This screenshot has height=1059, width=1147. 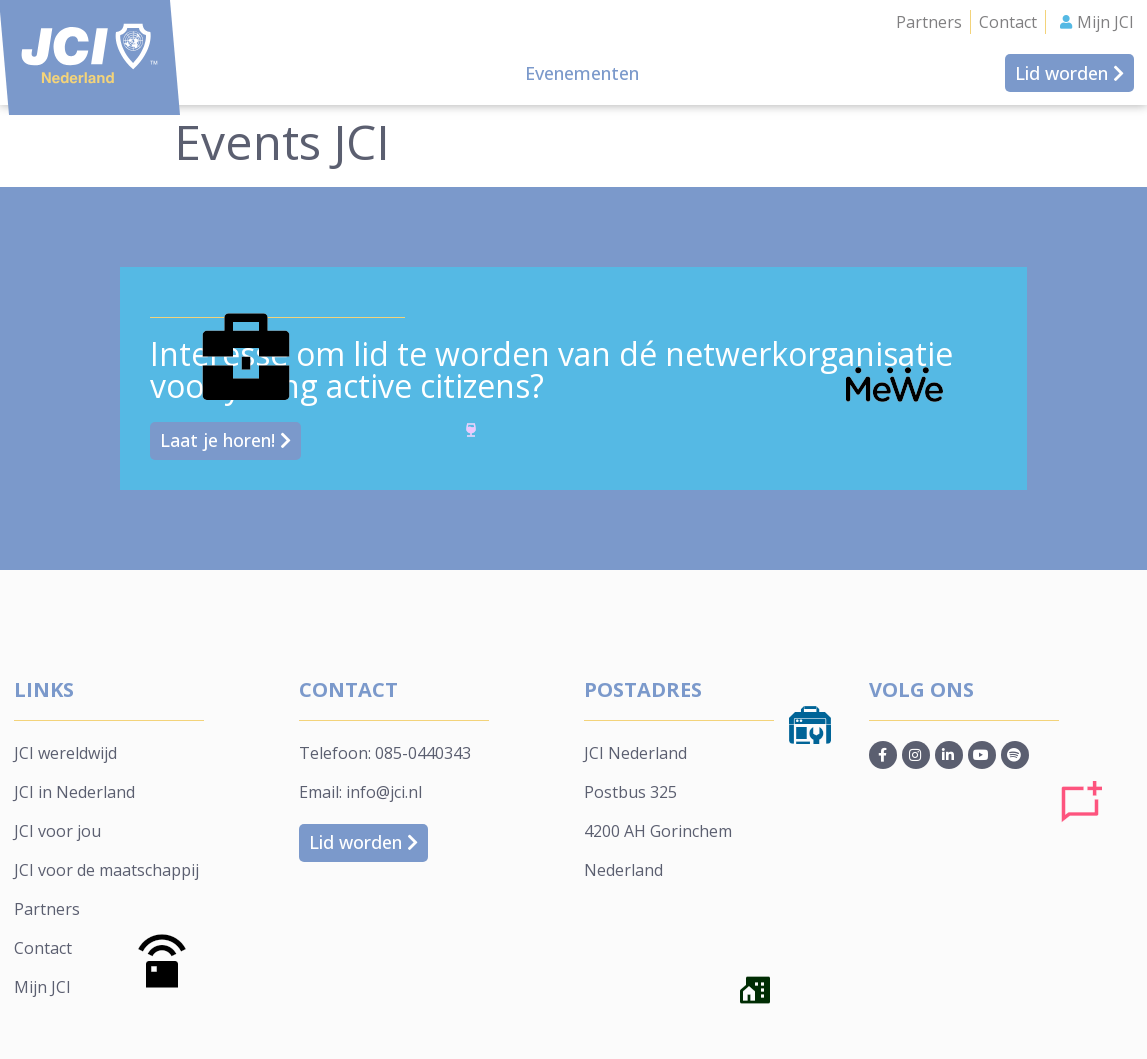 I want to click on view wine or beverage menu, so click(x=471, y=430).